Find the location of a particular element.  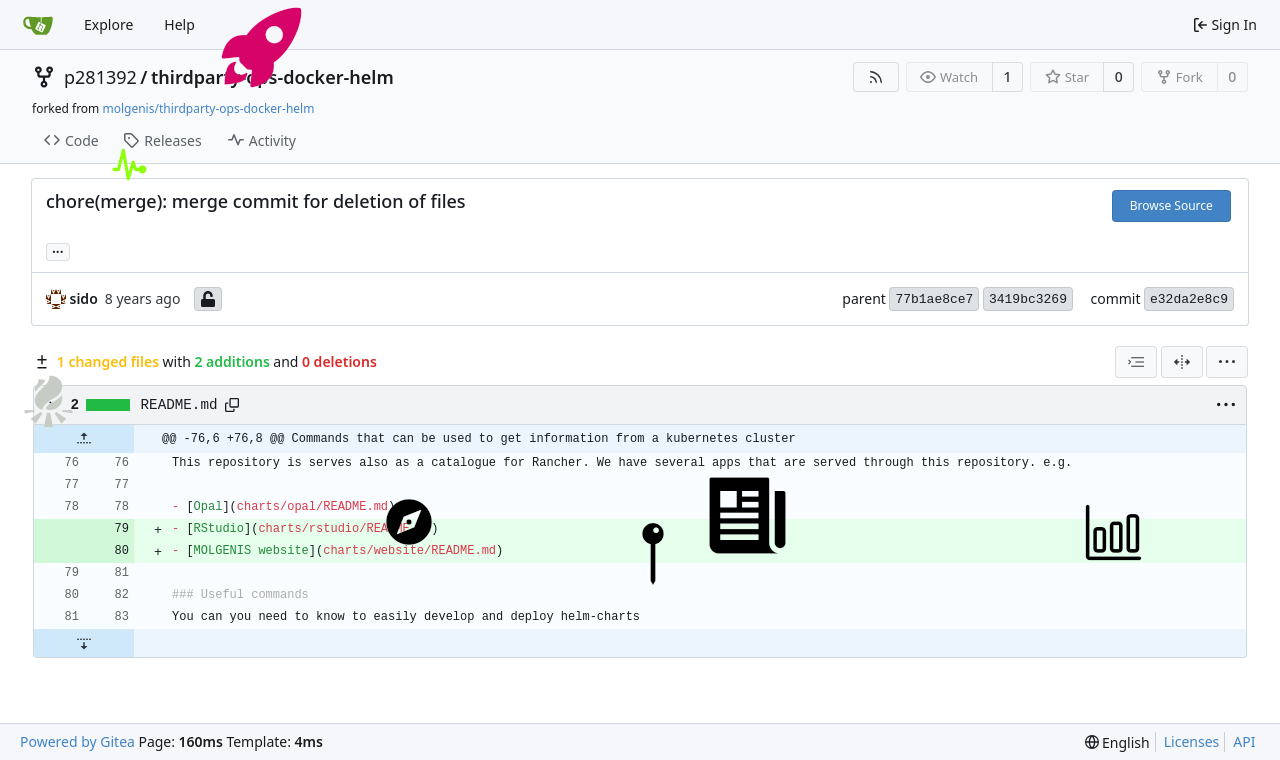

launch or deploy an application is located at coordinates (261, 47).